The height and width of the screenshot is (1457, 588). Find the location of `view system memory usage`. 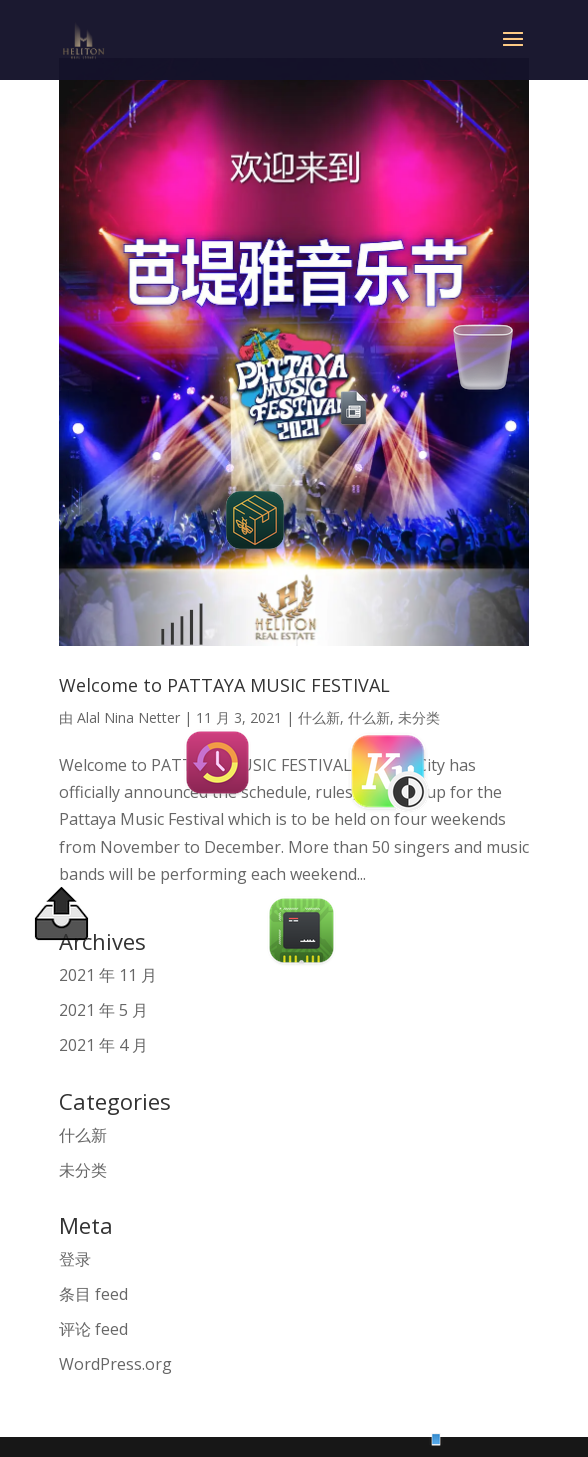

view system memory usage is located at coordinates (301, 930).